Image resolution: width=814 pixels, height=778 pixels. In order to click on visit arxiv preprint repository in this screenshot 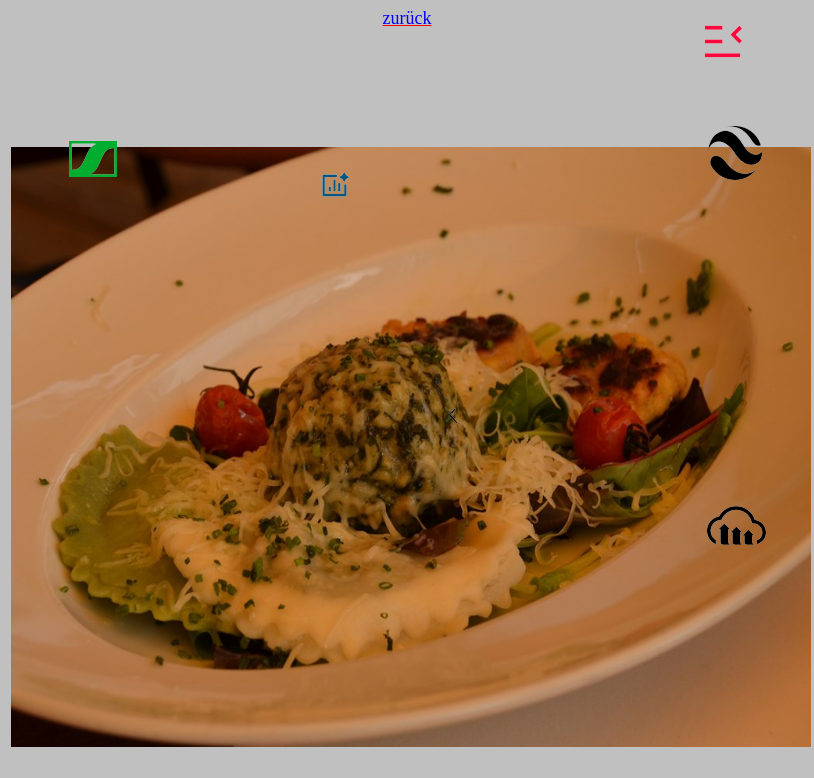, I will do `click(451, 415)`.